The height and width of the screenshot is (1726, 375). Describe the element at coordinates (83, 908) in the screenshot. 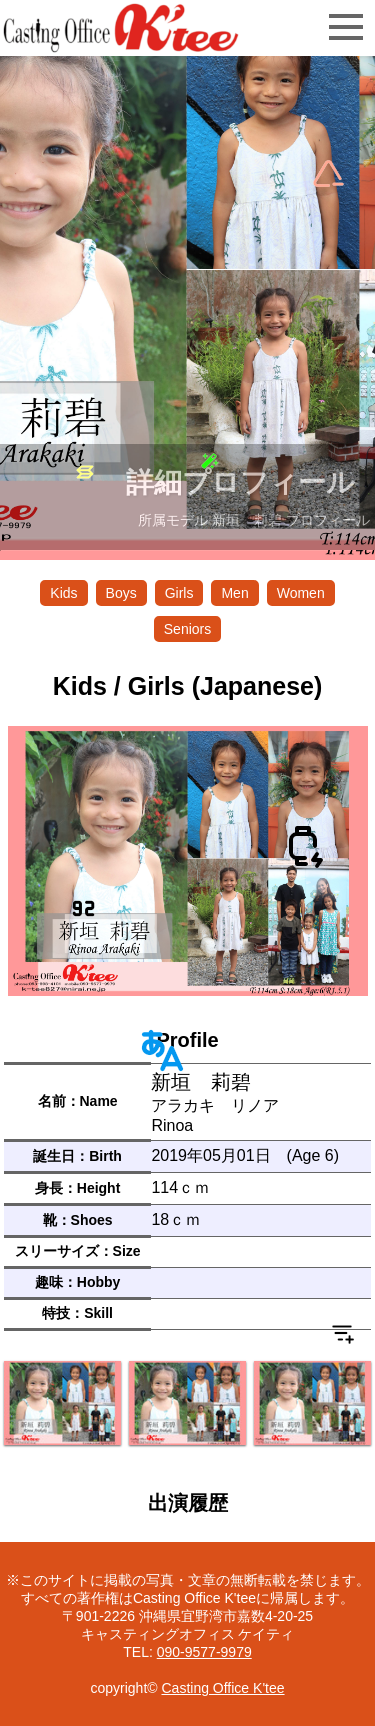

I see `displays the number 92 as a badge or counter` at that location.